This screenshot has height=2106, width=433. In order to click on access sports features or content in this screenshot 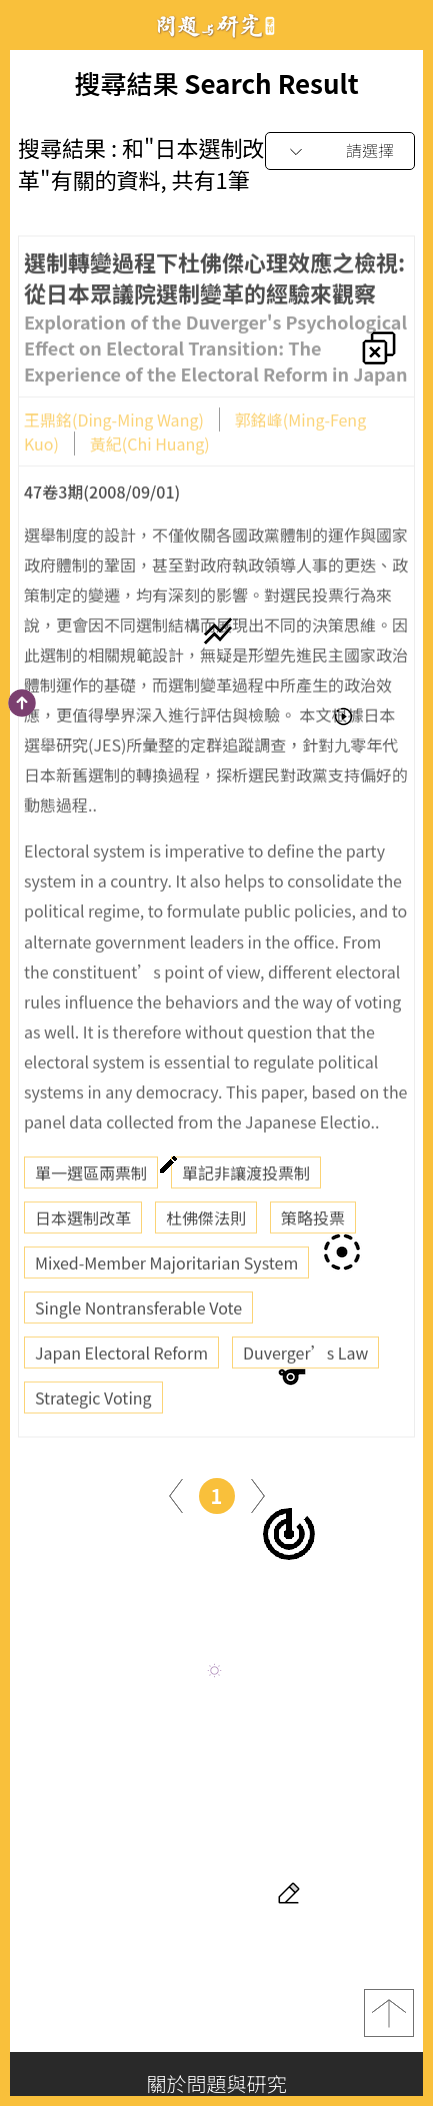, I will do `click(292, 1377)`.